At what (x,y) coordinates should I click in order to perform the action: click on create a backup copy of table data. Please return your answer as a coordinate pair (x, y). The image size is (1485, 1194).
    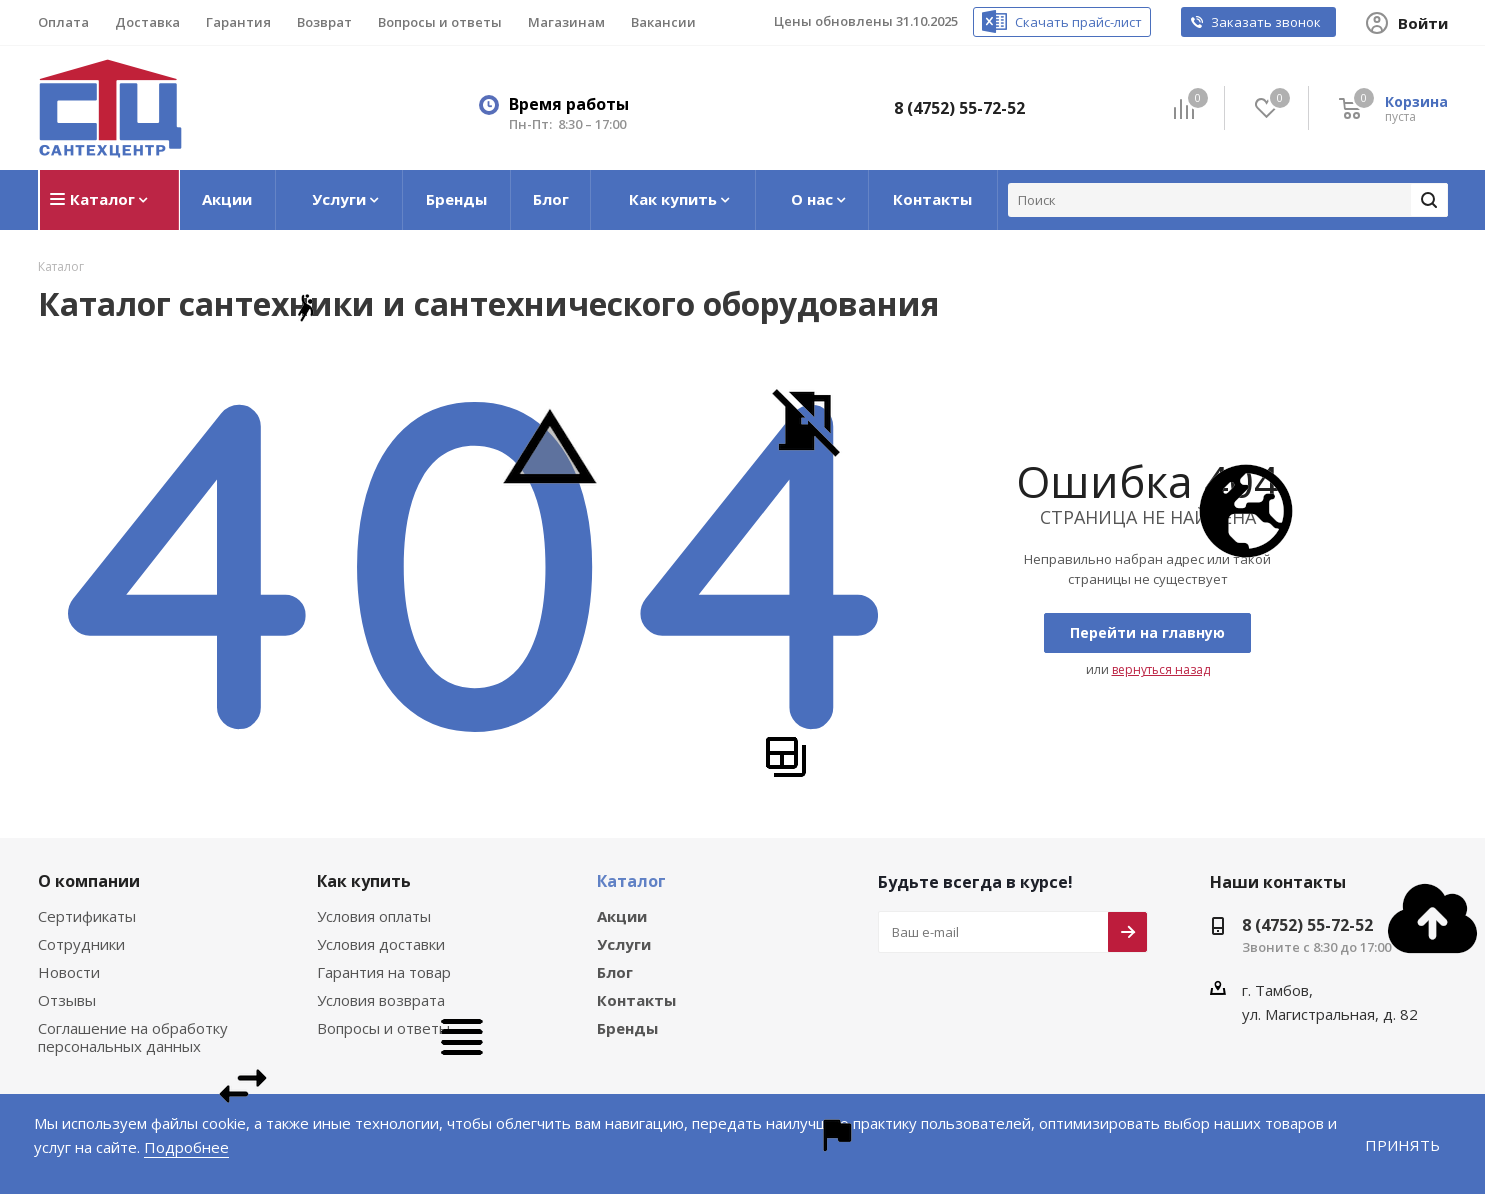
    Looking at the image, I should click on (786, 757).